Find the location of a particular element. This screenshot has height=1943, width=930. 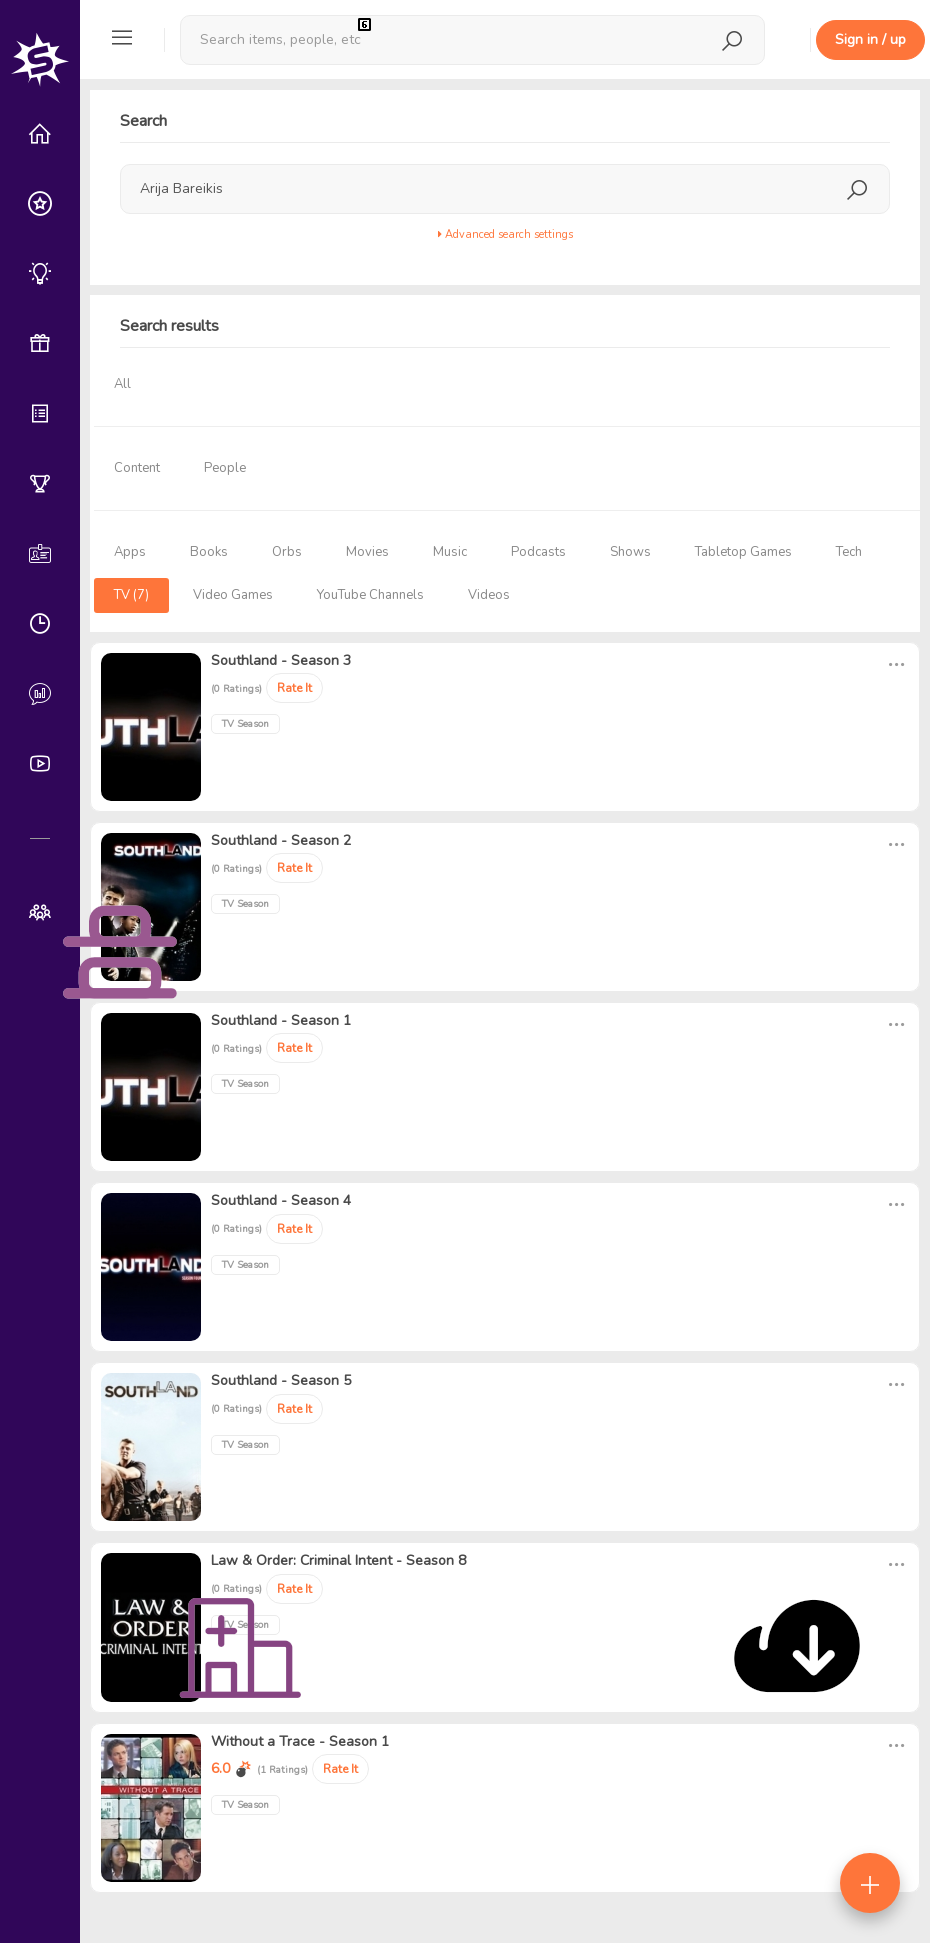

select filter or preset number 6 is located at coordinates (364, 24).